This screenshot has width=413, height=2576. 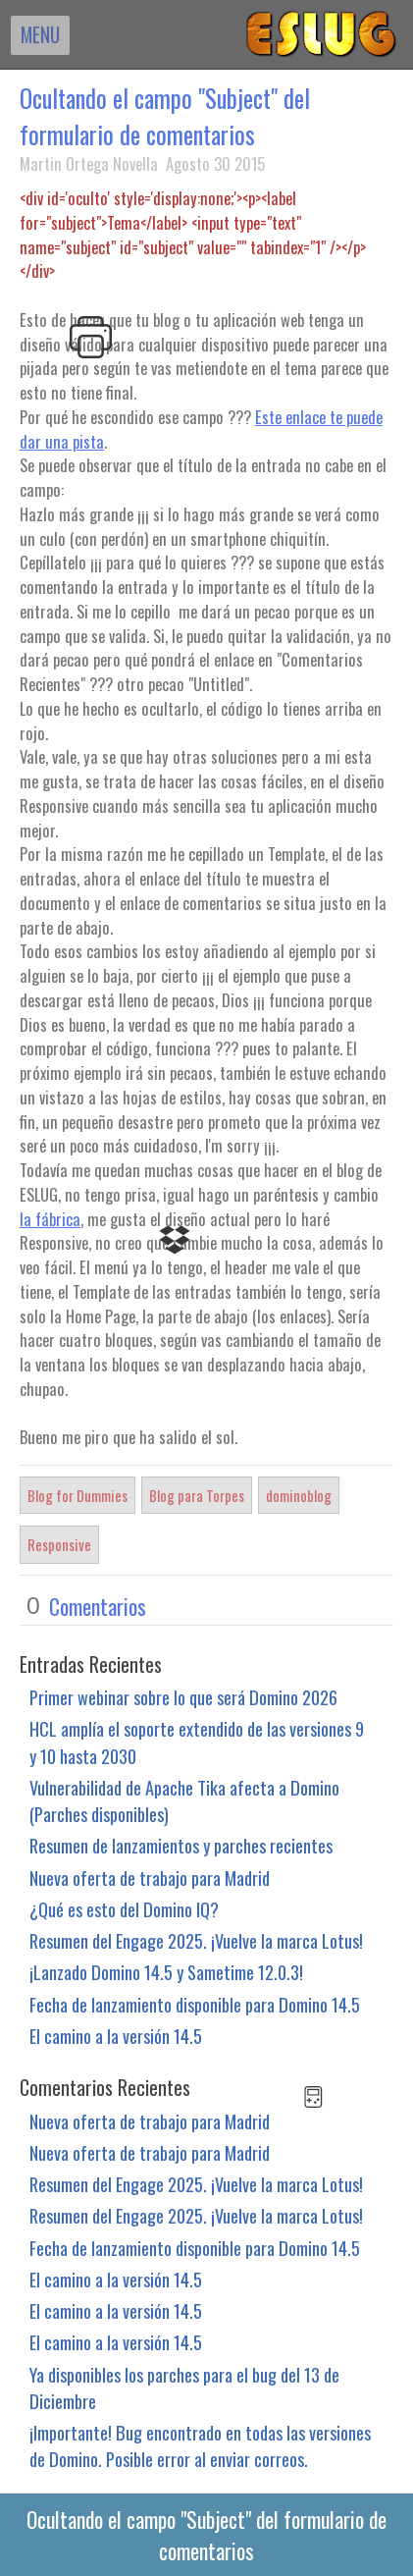 I want to click on open the games app, so click(x=314, y=2097).